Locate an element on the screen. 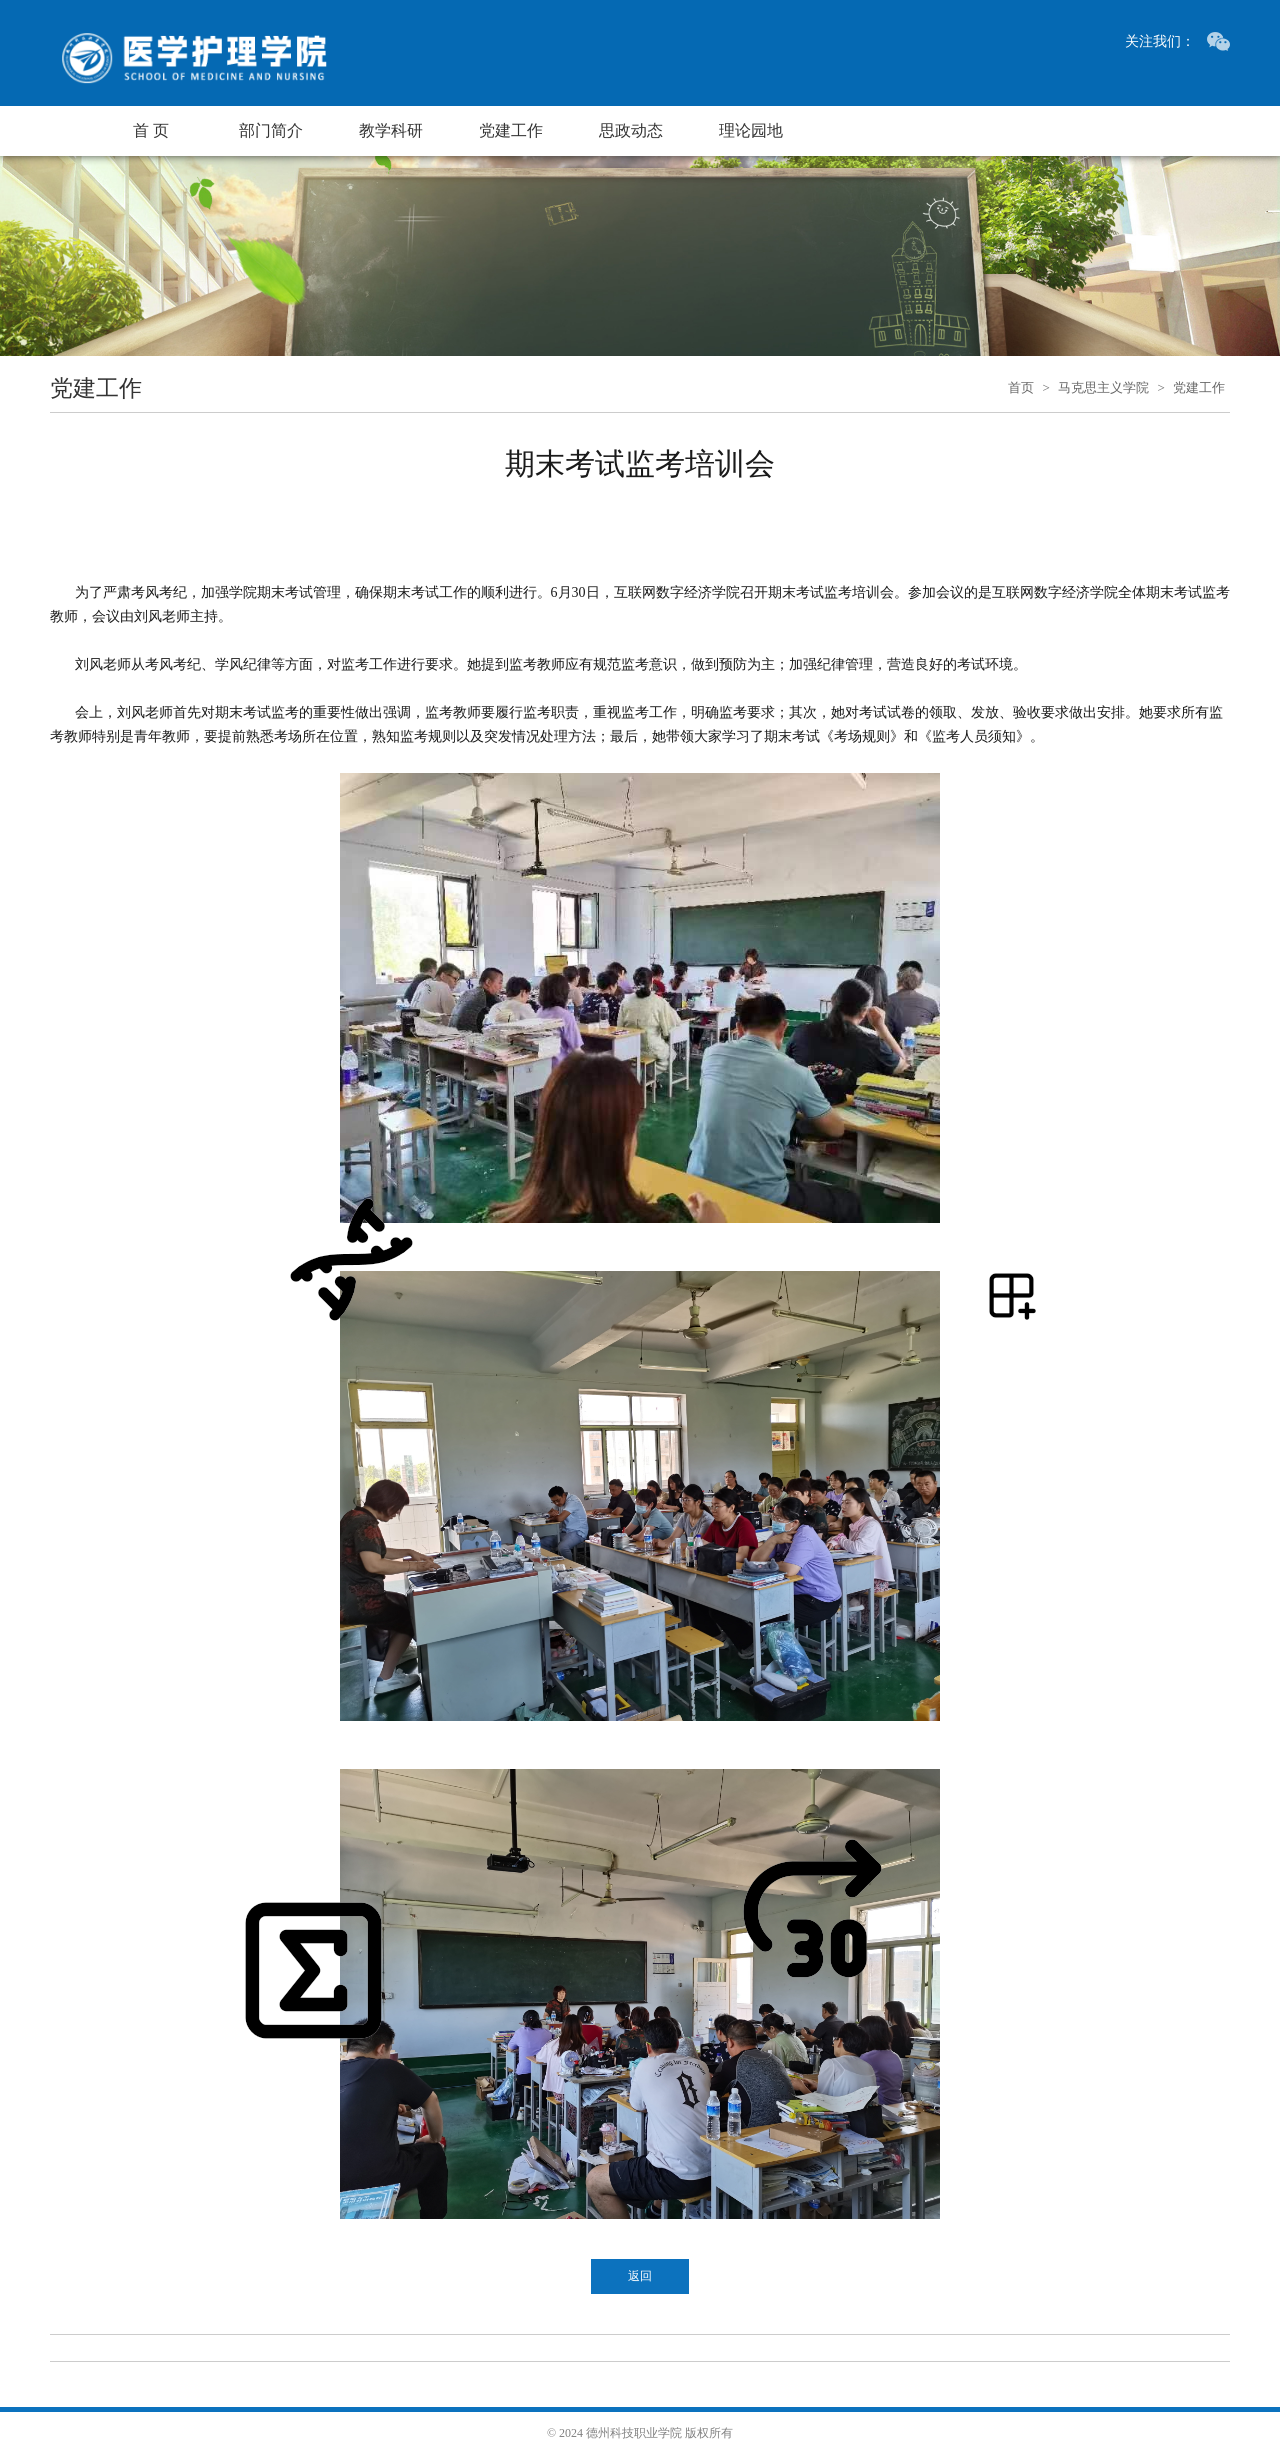  skip forward 30 seconds is located at coordinates (816, 1912).